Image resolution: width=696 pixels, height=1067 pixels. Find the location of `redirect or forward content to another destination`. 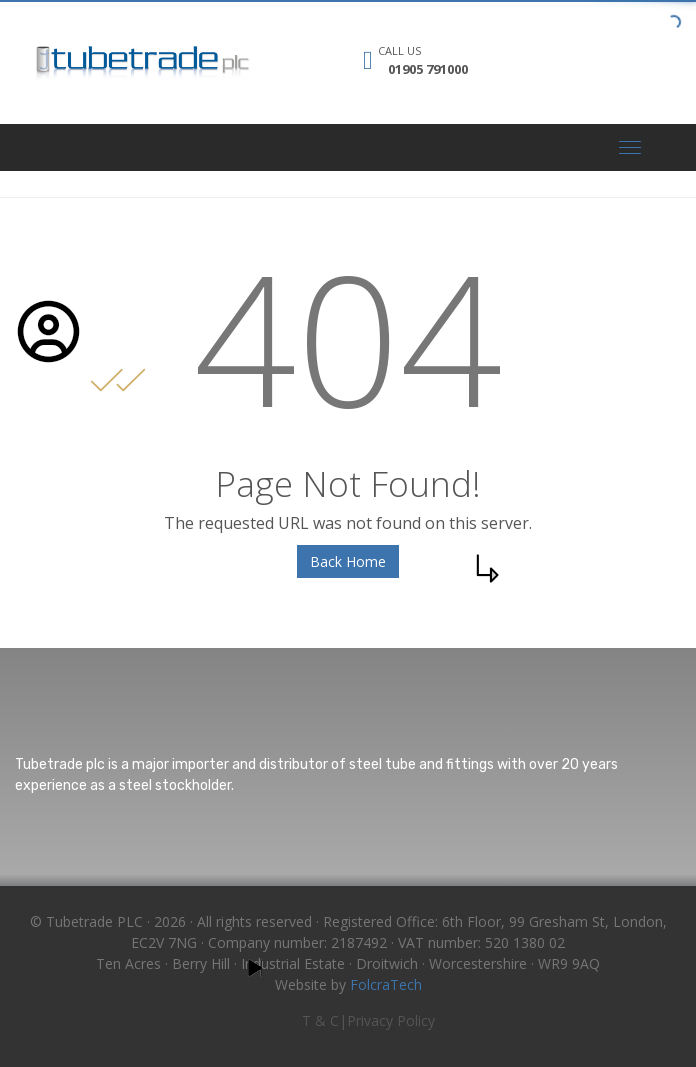

redirect or forward content to another destination is located at coordinates (485, 568).